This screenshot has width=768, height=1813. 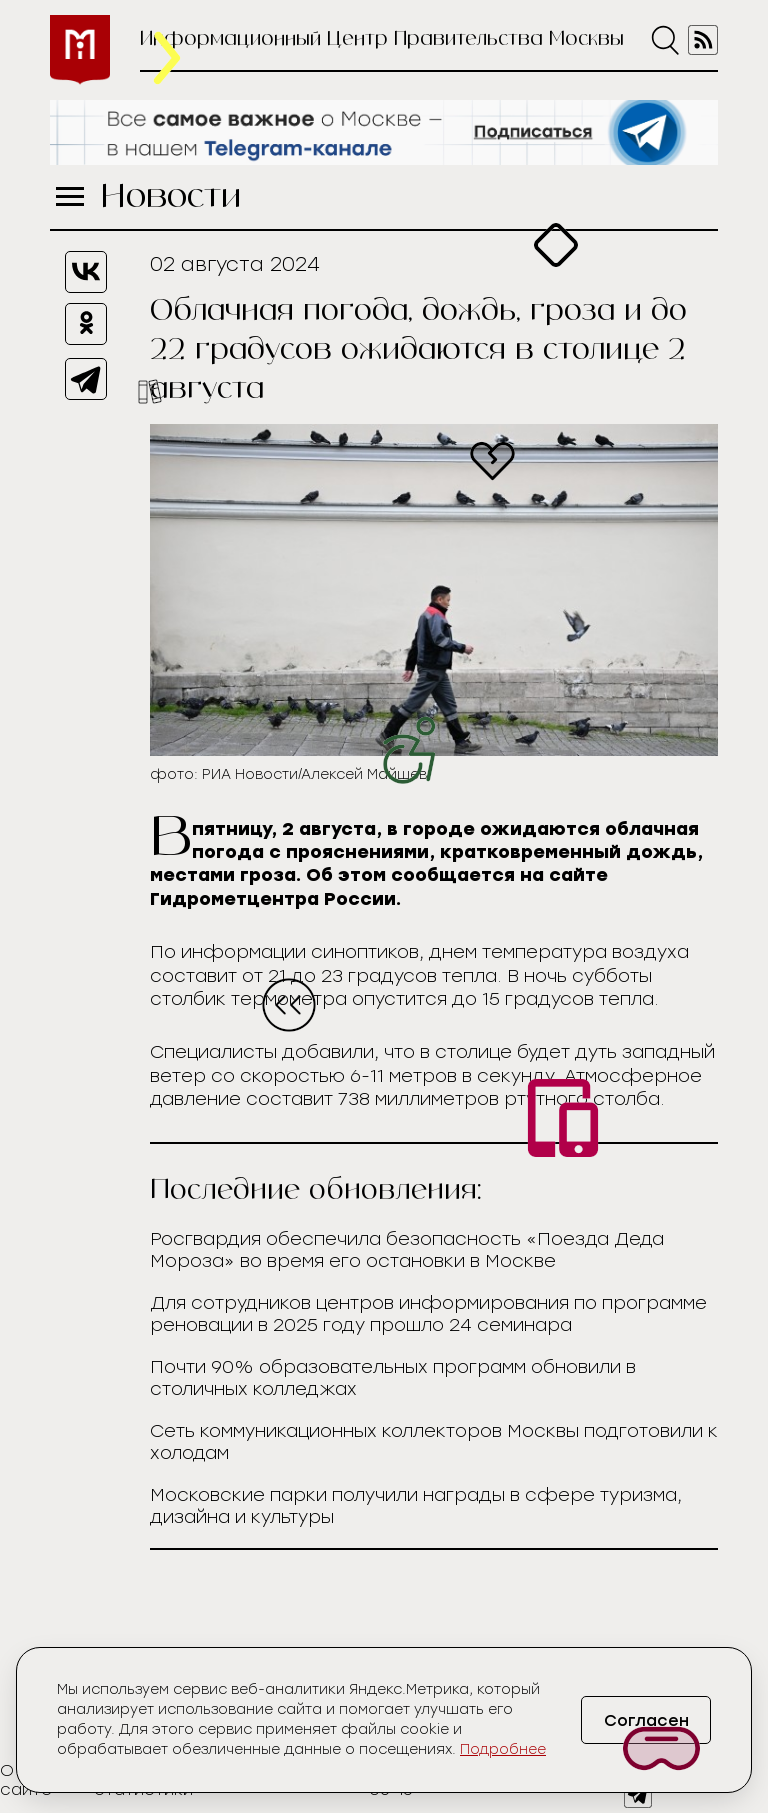 I want to click on manage connected mobile devices, so click(x=563, y=1118).